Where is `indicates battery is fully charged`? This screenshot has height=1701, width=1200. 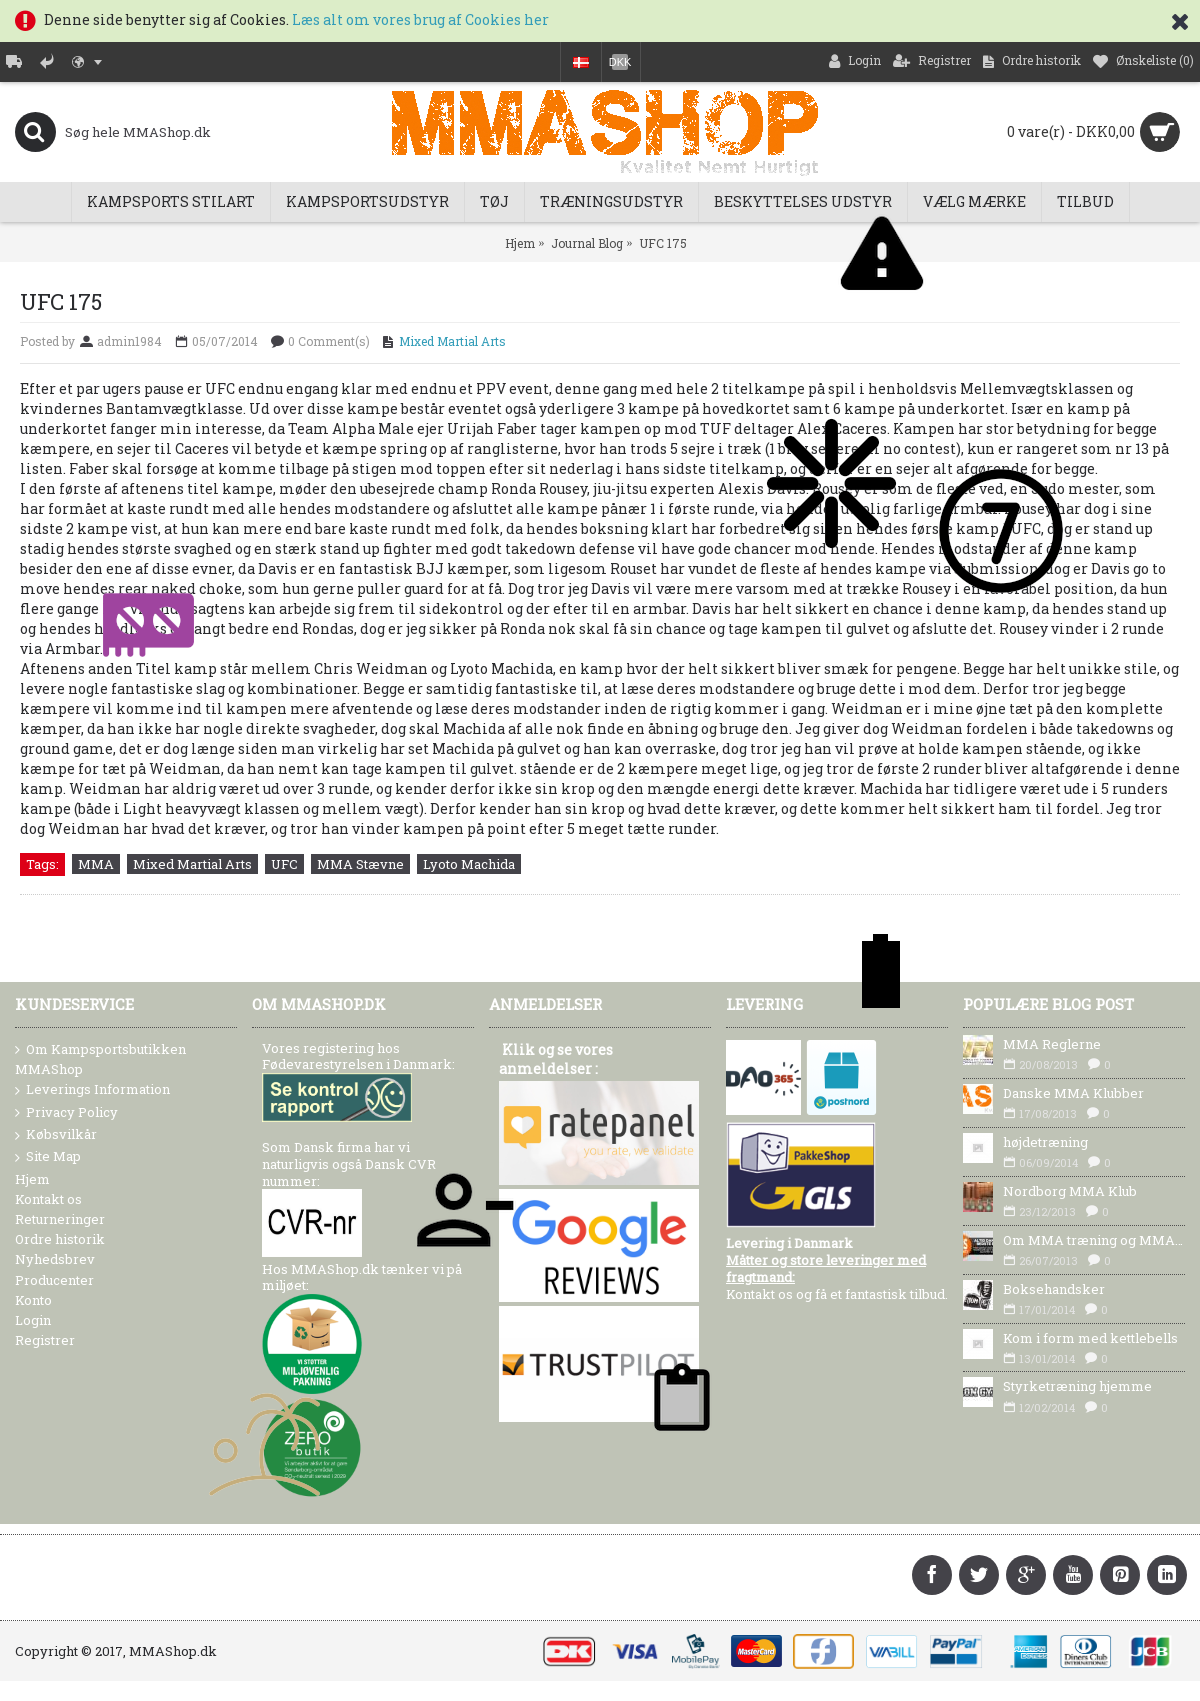 indicates battery is fully charged is located at coordinates (881, 971).